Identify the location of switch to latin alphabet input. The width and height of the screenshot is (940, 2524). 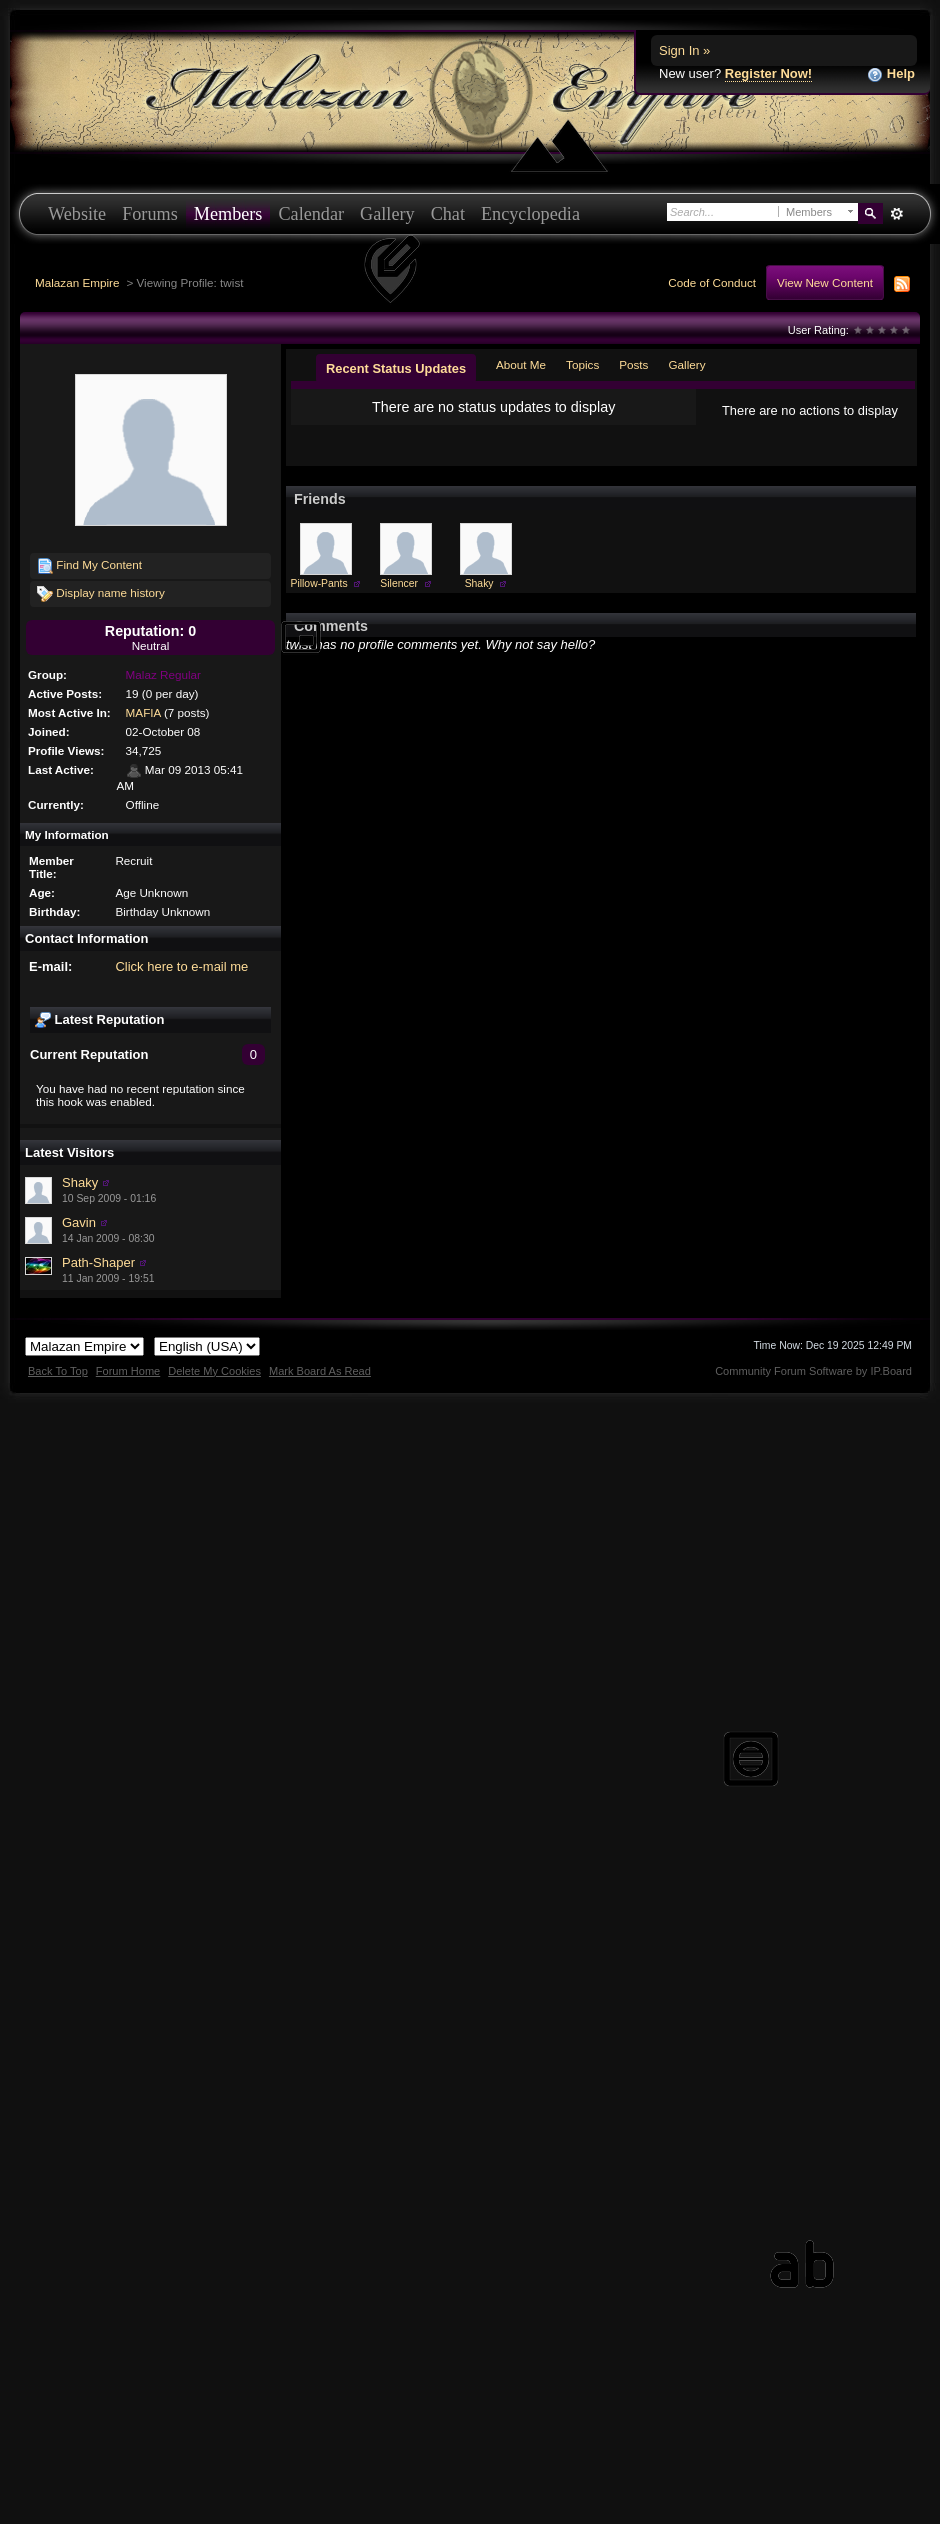
(802, 2264).